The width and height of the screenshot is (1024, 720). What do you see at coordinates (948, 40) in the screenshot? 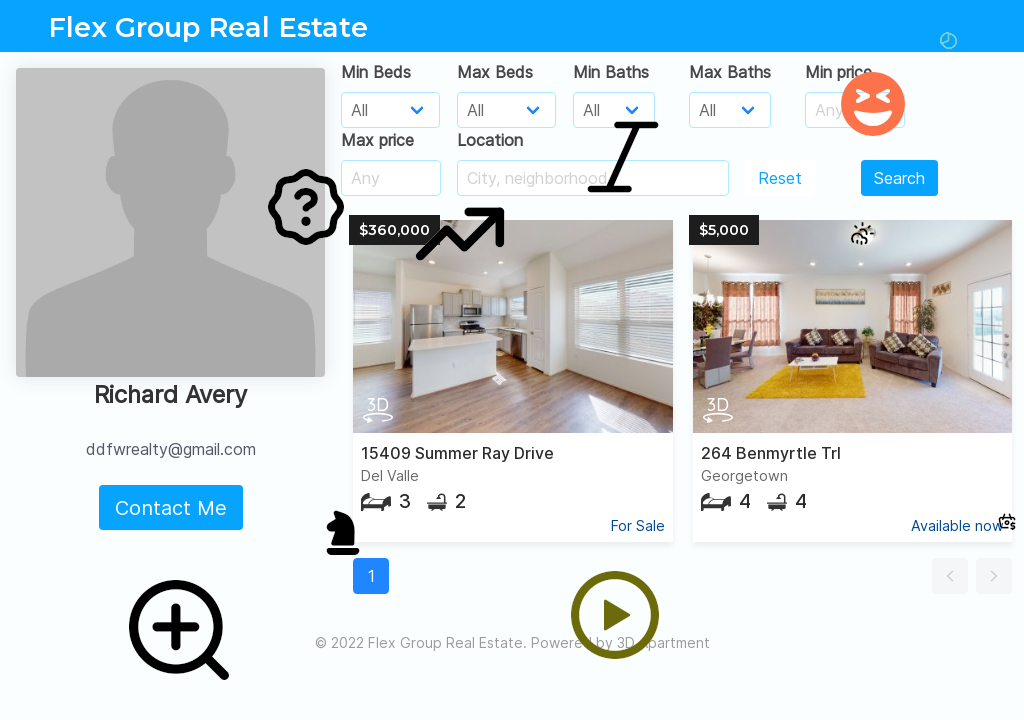
I see `view data breakdown or statistics` at bounding box center [948, 40].